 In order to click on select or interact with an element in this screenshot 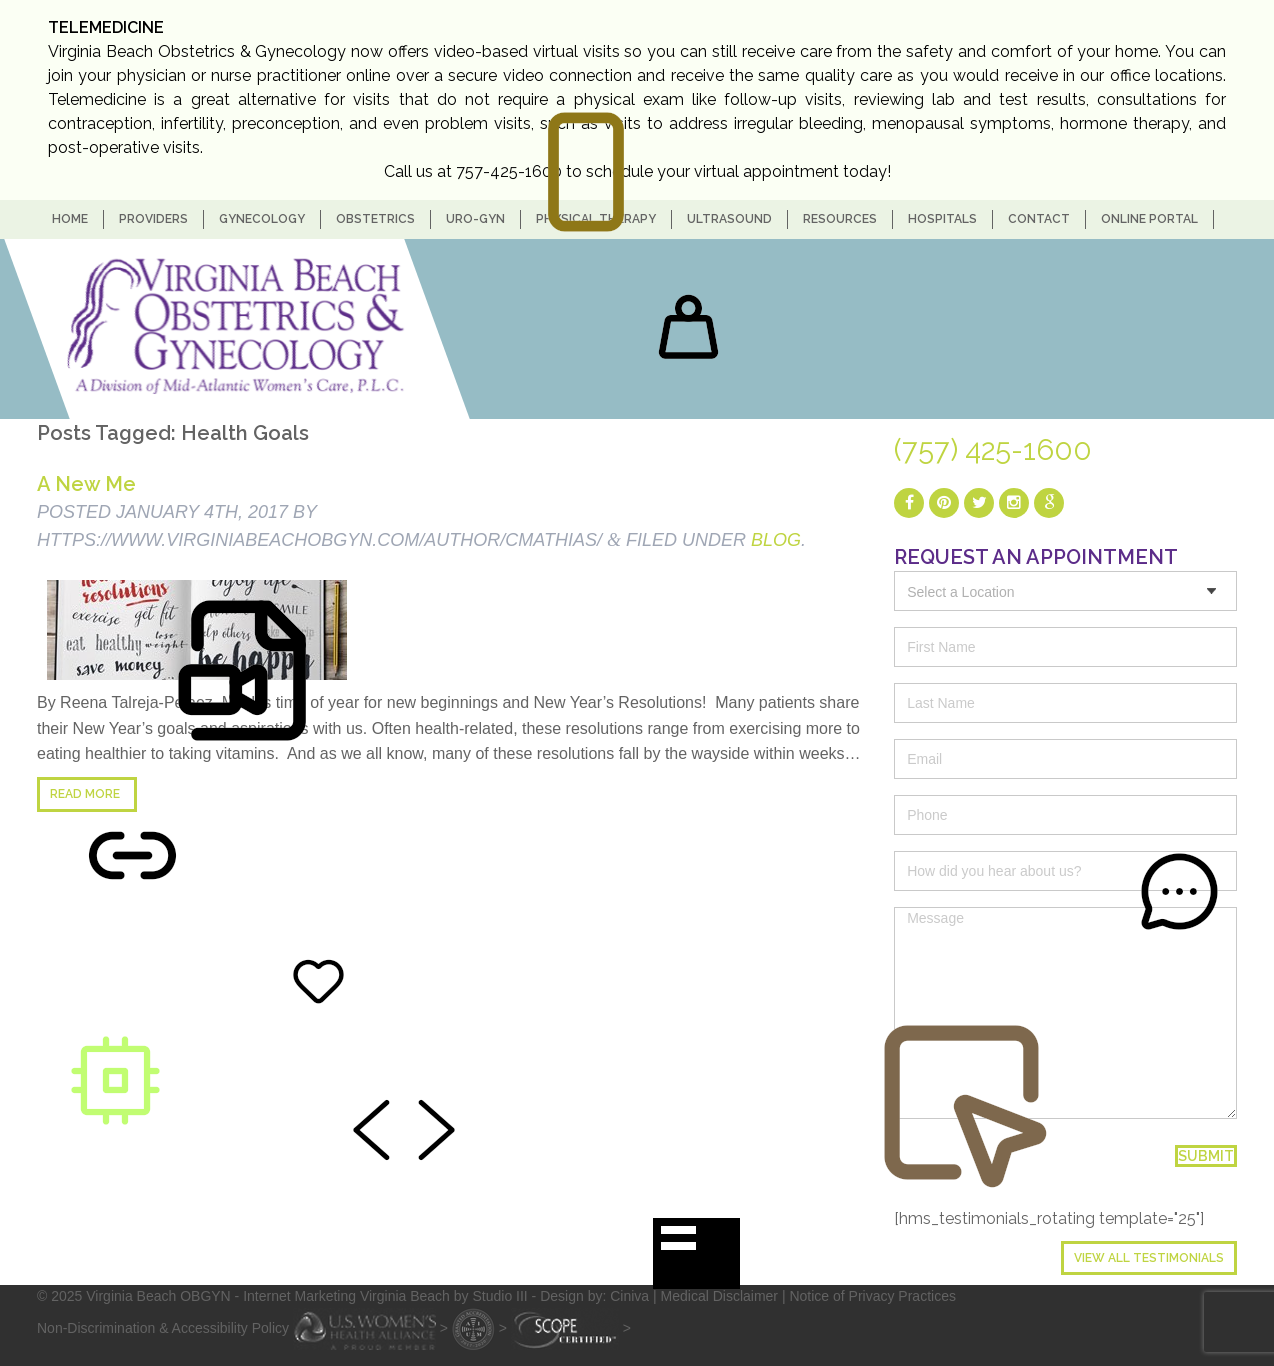, I will do `click(961, 1102)`.